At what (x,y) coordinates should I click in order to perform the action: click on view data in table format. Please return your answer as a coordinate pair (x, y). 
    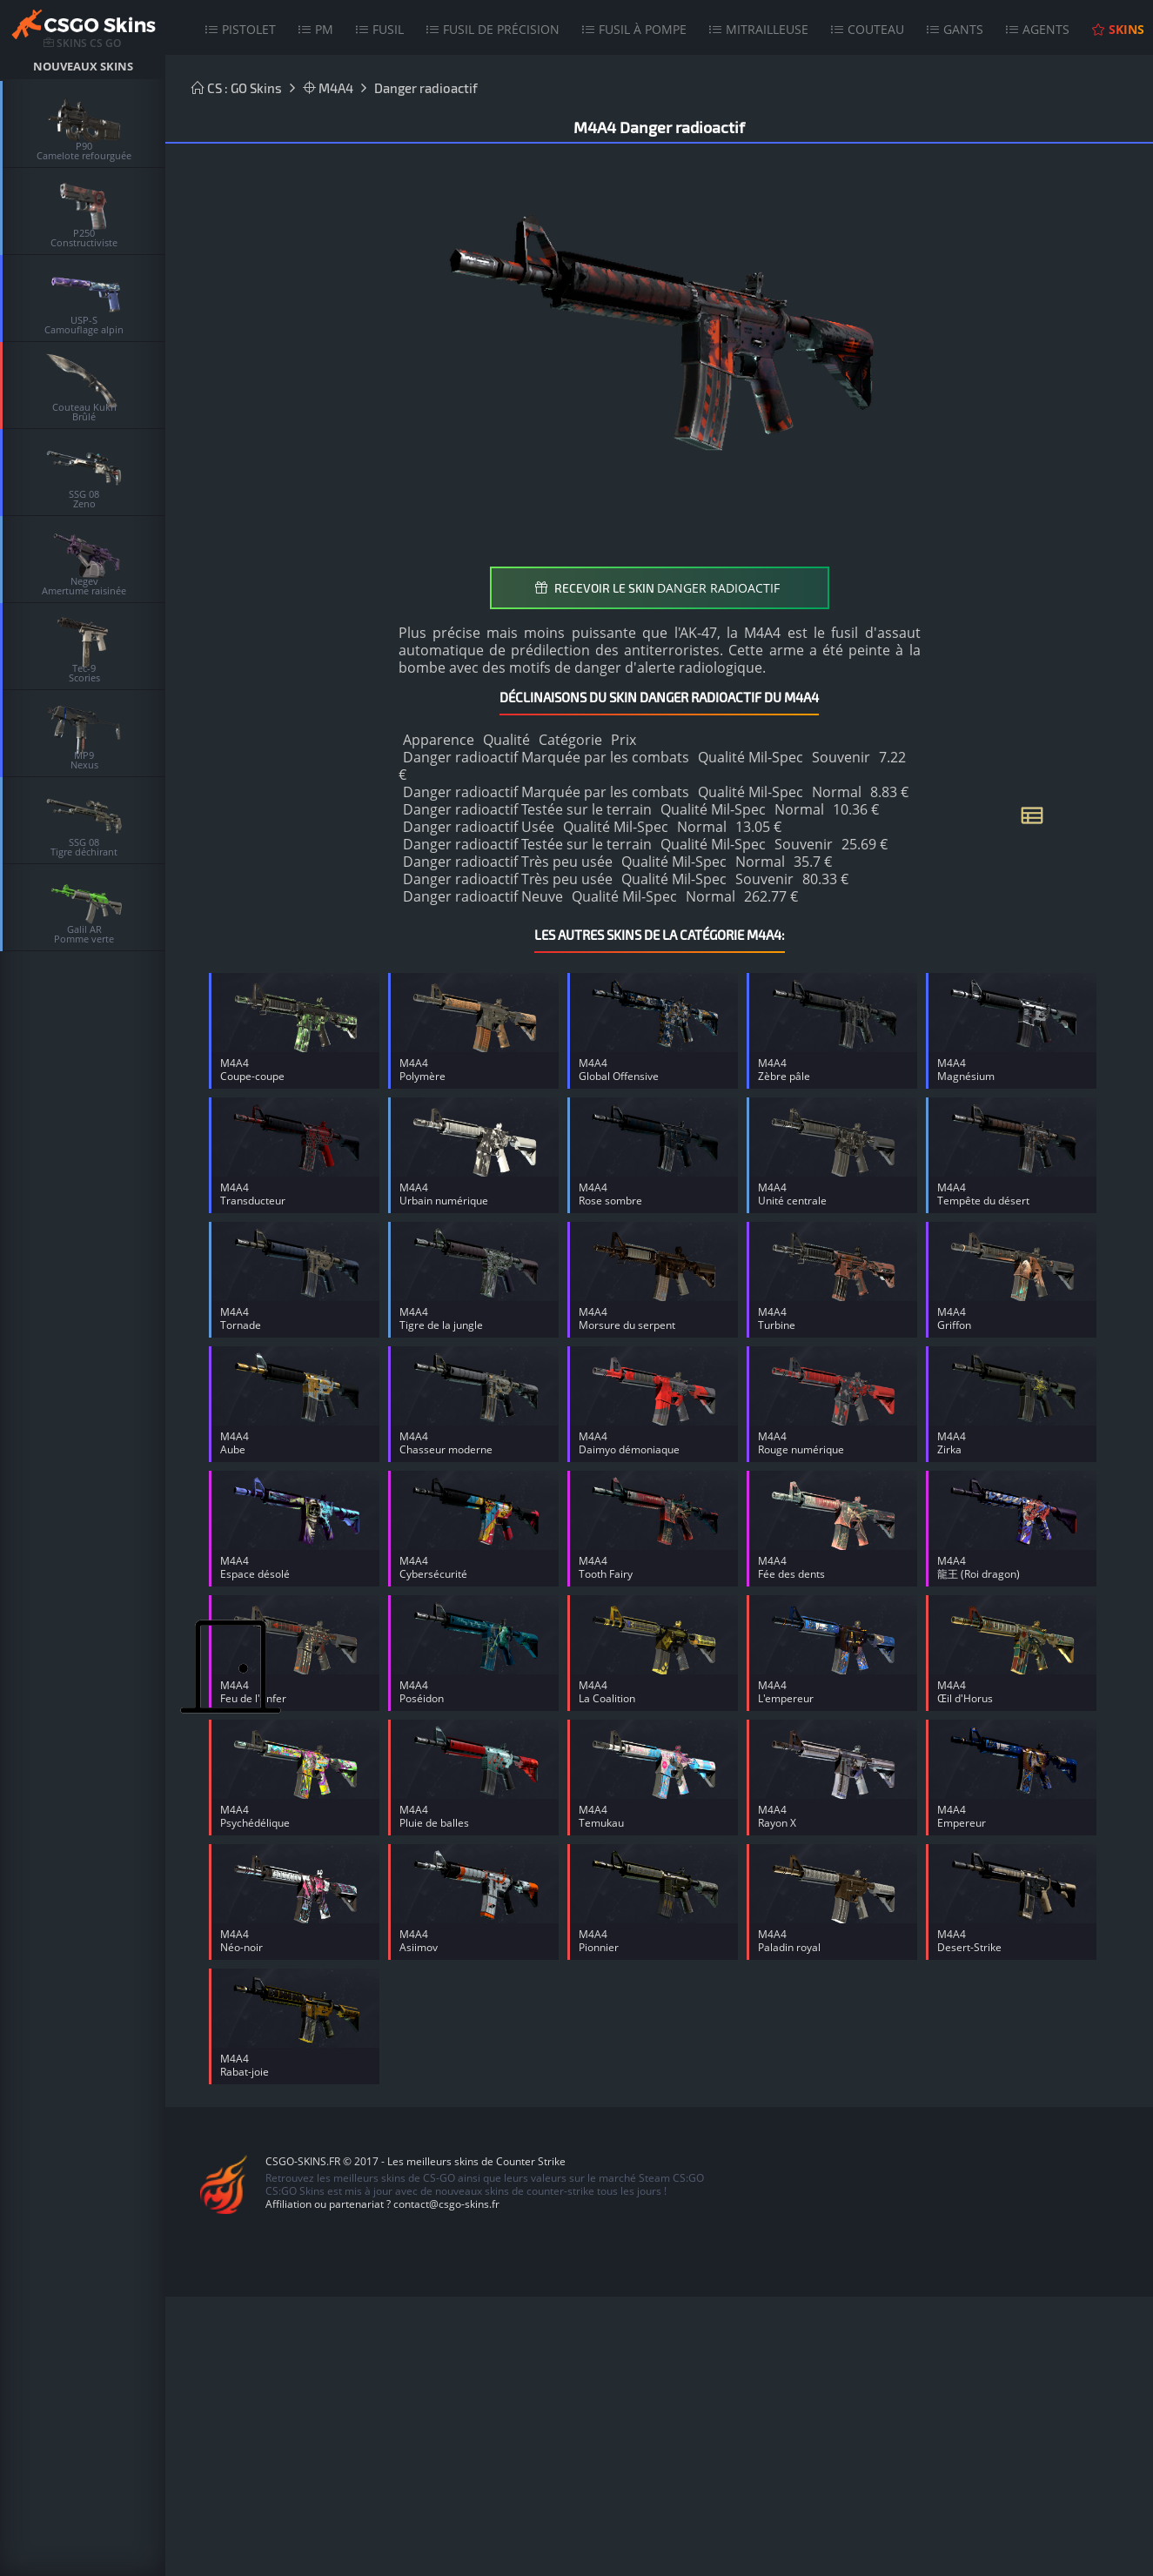
    Looking at the image, I should click on (1032, 815).